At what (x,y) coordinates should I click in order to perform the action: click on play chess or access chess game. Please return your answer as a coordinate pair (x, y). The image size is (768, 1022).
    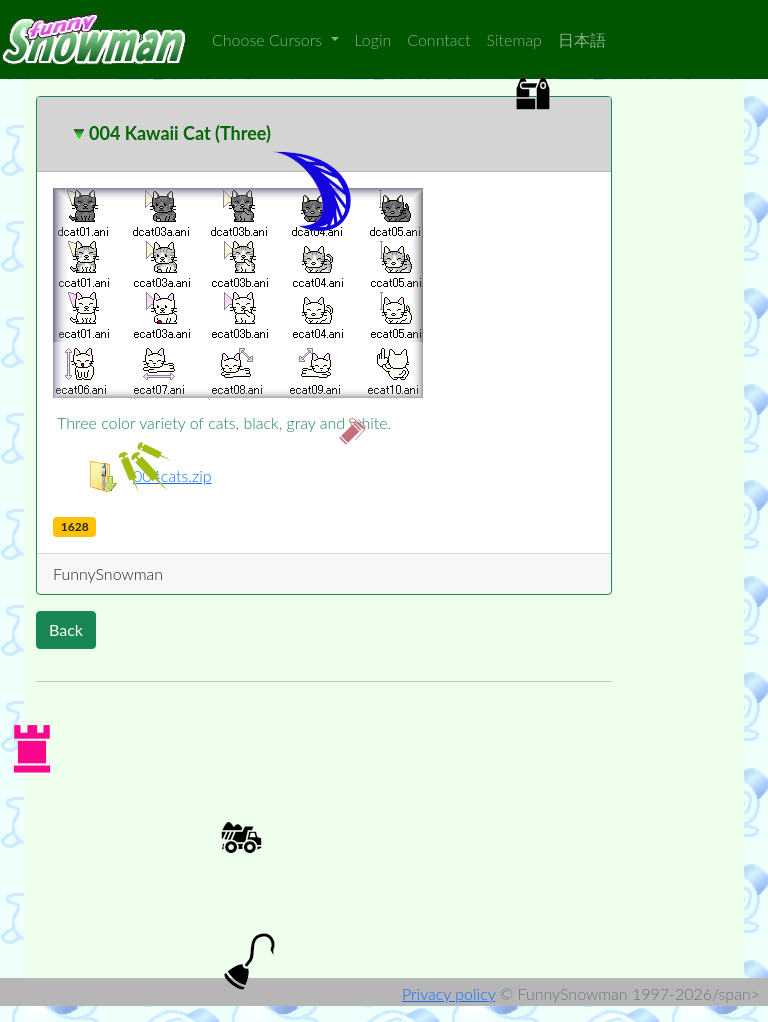
    Looking at the image, I should click on (32, 745).